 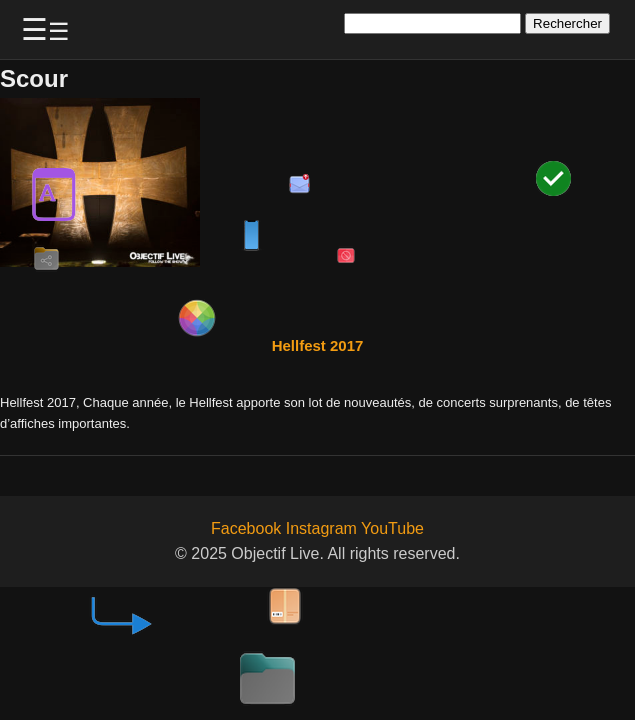 What do you see at coordinates (285, 606) in the screenshot?
I see `open the software installer app` at bounding box center [285, 606].